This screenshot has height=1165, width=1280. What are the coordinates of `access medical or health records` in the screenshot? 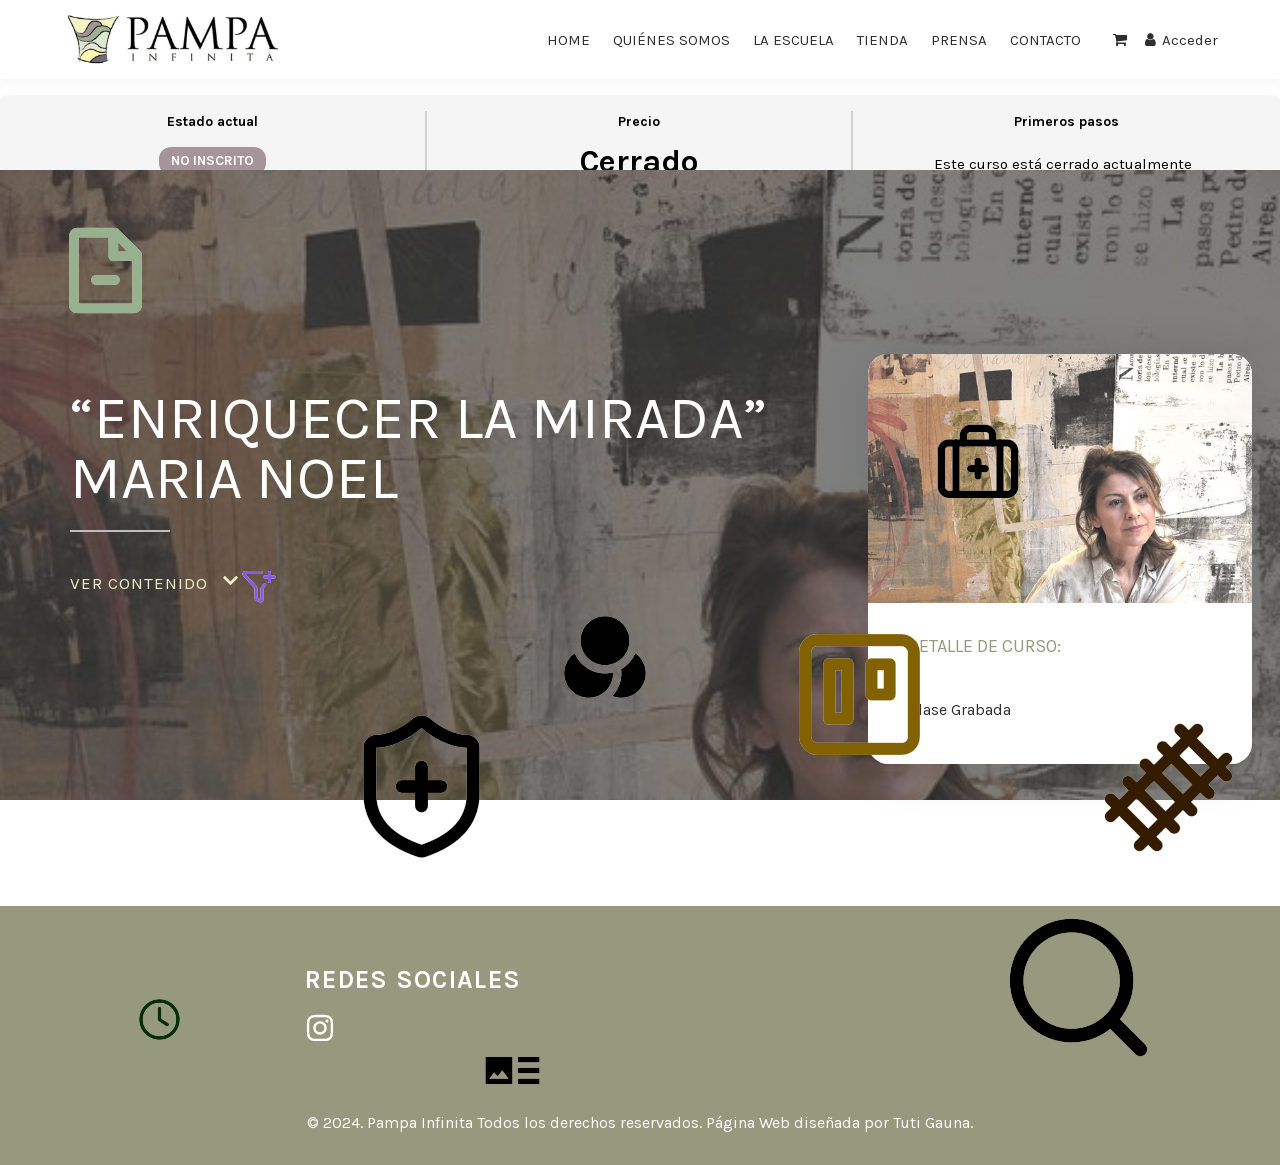 It's located at (978, 465).